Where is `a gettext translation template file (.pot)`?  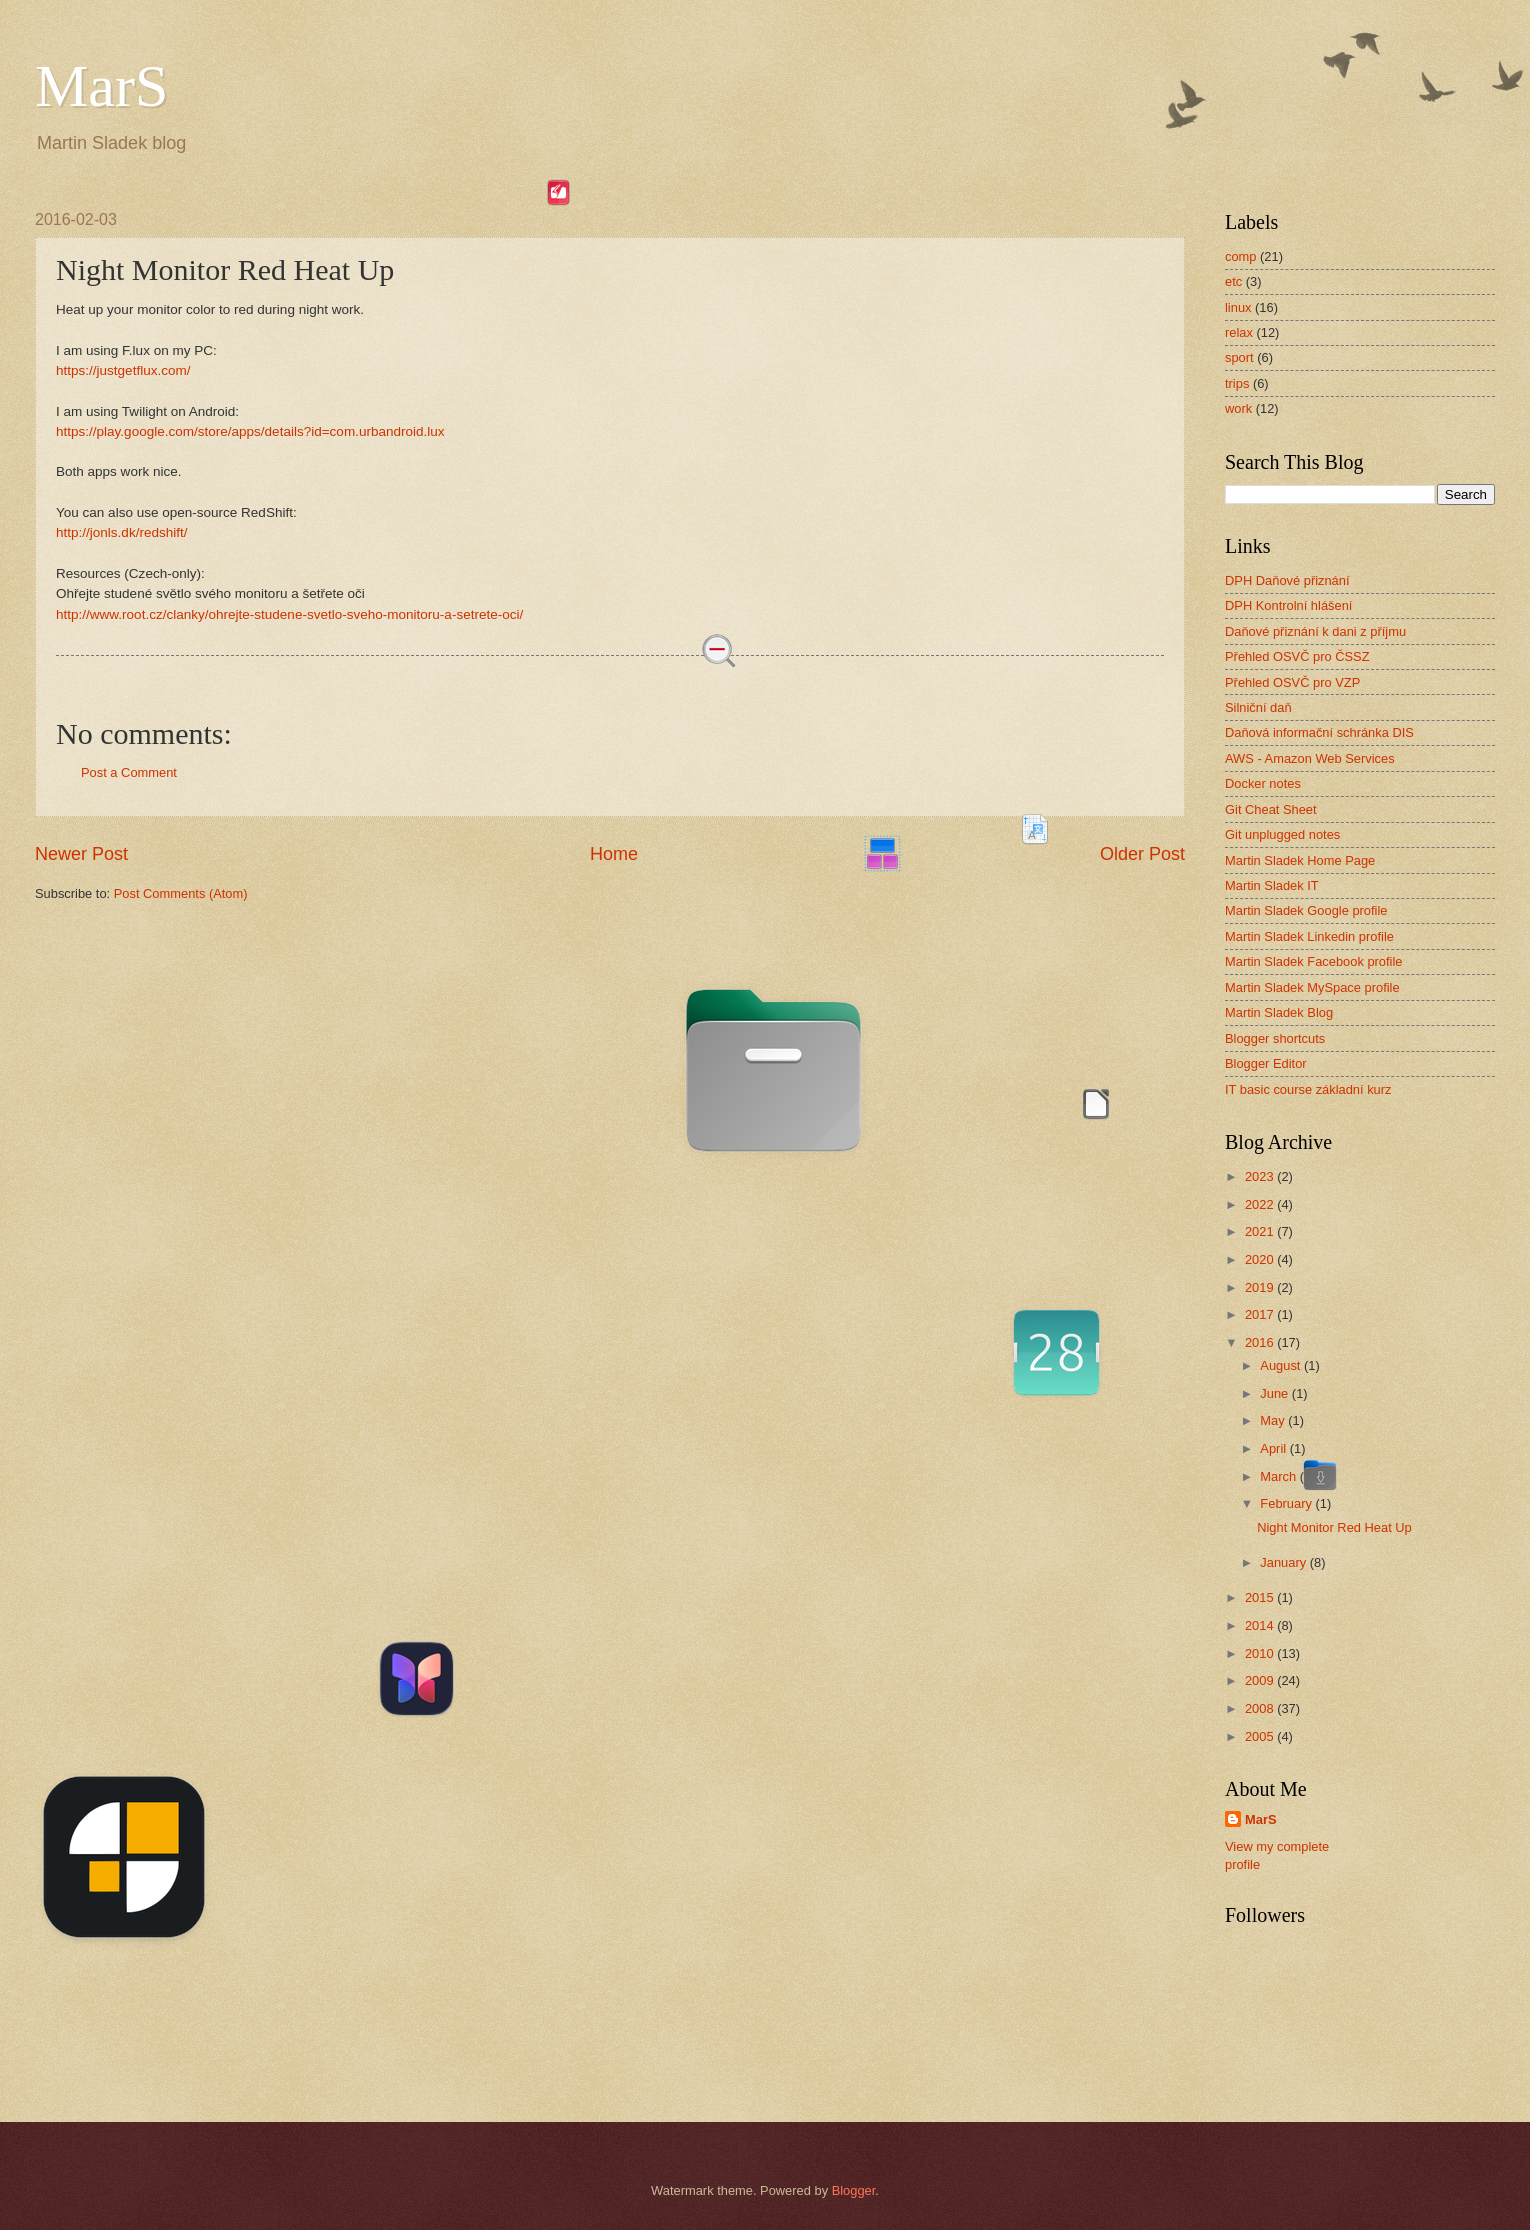 a gettext translation template file (.pot) is located at coordinates (1035, 829).